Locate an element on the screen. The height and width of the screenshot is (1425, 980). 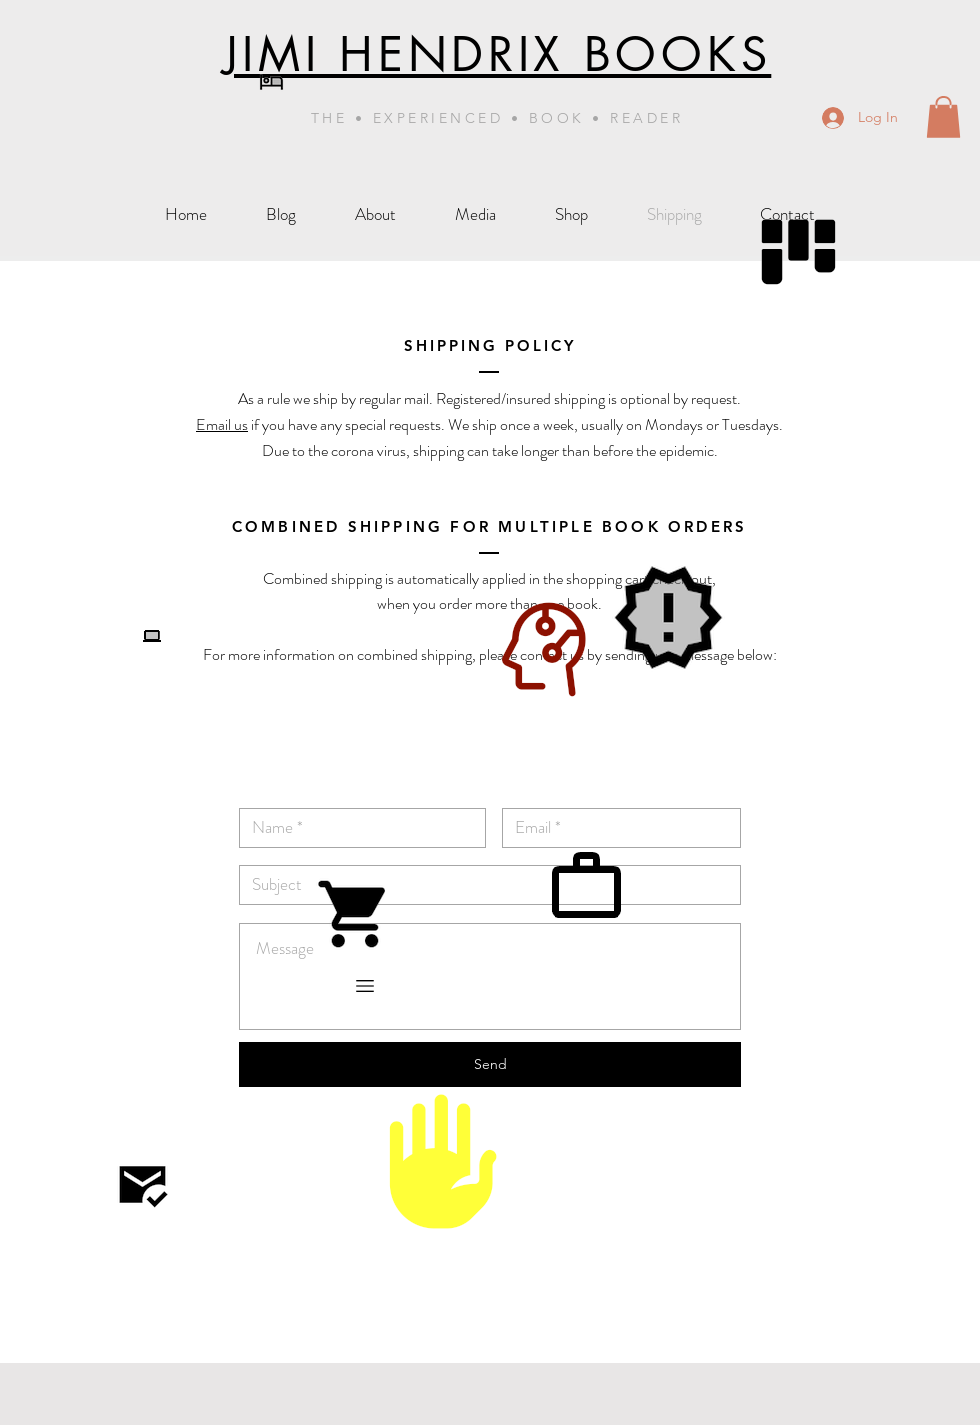
indicates new or recently added content is located at coordinates (668, 617).